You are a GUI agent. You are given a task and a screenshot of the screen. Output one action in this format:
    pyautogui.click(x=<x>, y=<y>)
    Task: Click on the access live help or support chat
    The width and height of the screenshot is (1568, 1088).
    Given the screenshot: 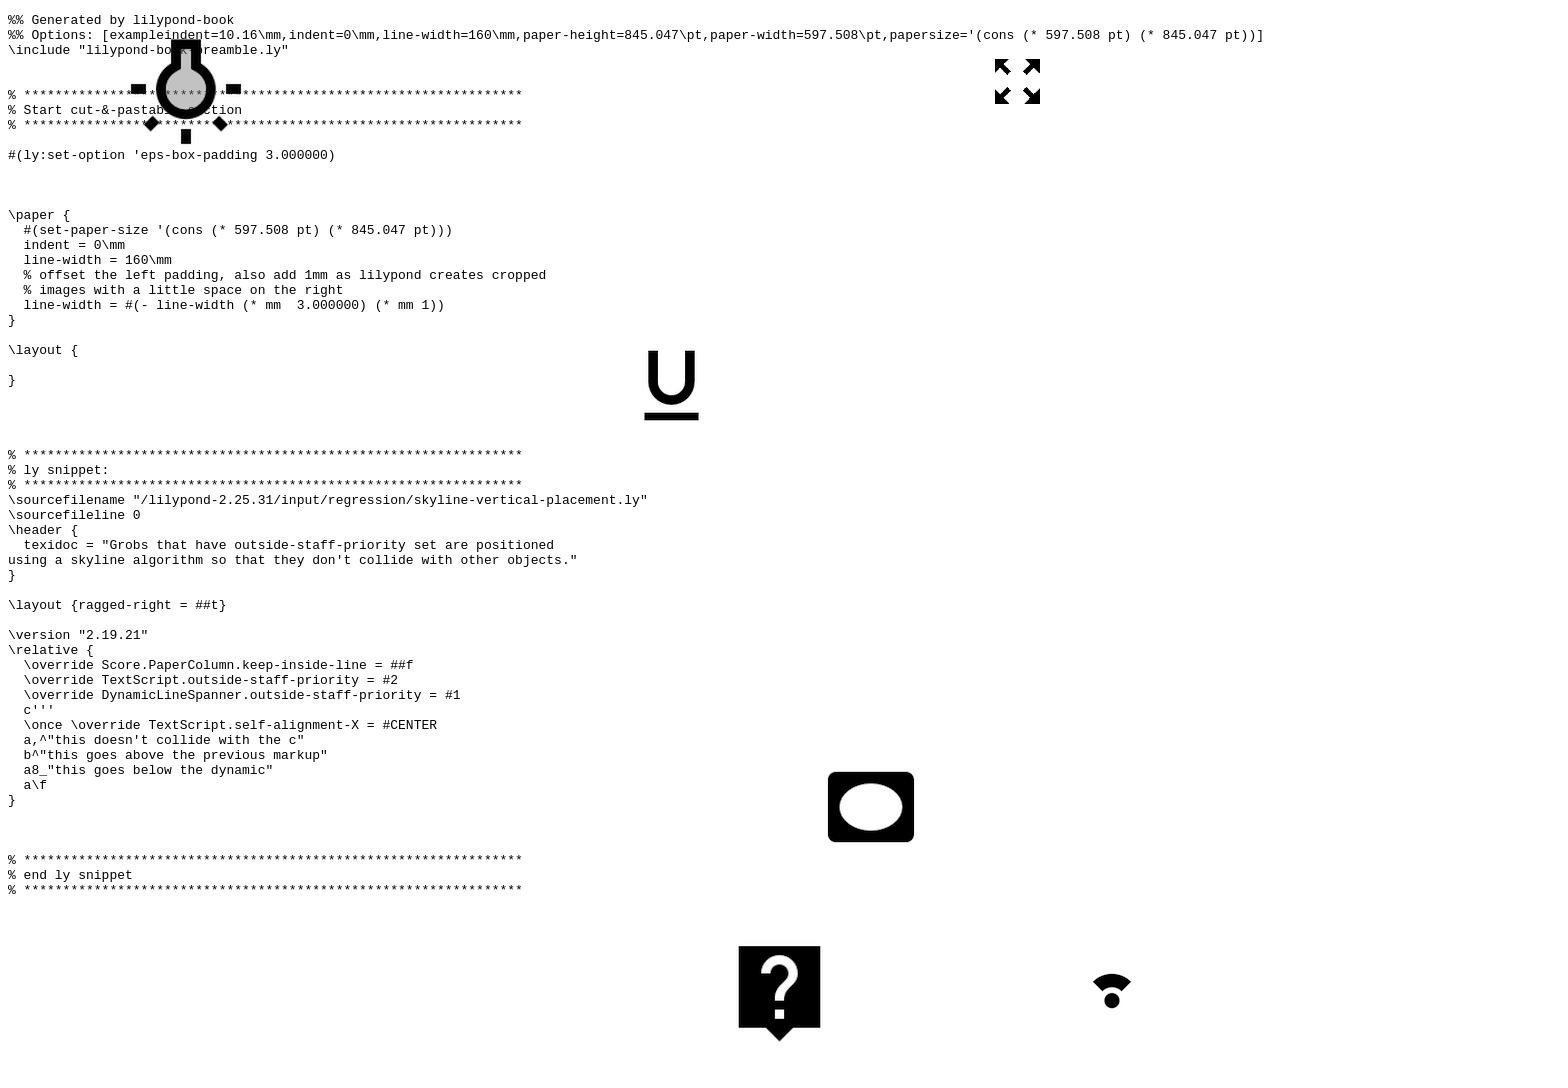 What is the action you would take?
    pyautogui.click(x=779, y=991)
    